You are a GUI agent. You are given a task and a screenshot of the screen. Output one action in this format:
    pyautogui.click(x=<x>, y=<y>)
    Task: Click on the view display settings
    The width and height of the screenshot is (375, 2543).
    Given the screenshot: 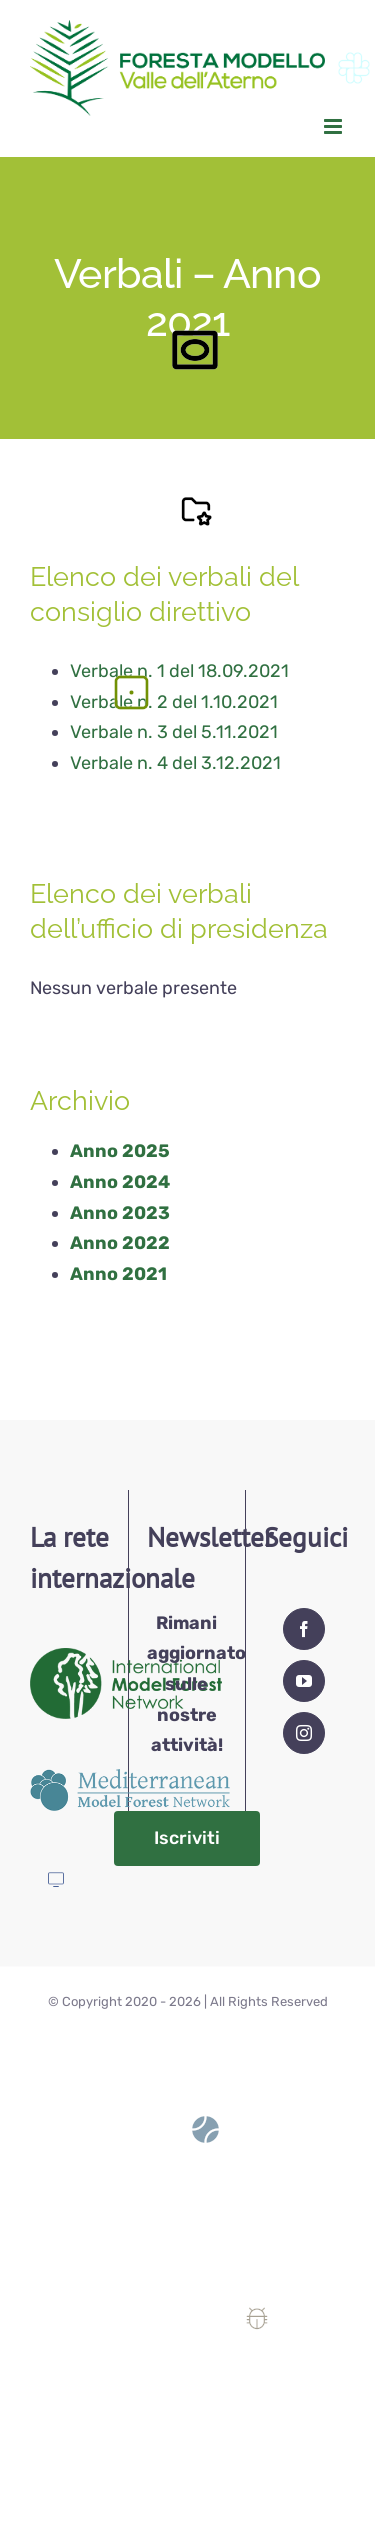 What is the action you would take?
    pyautogui.click(x=56, y=1879)
    